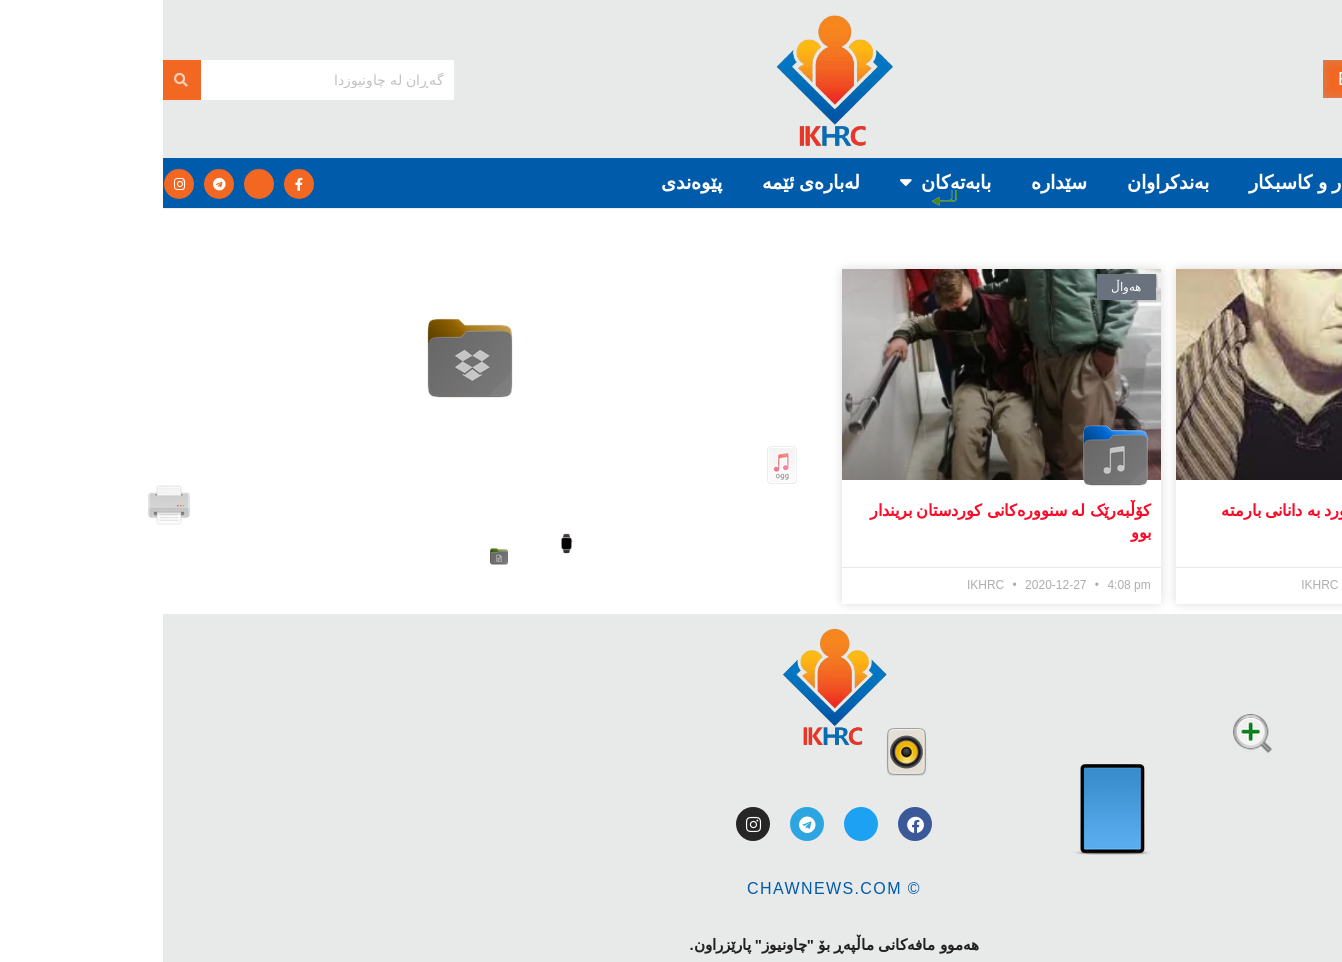  What do you see at coordinates (169, 505) in the screenshot?
I see `print the current document` at bounding box center [169, 505].